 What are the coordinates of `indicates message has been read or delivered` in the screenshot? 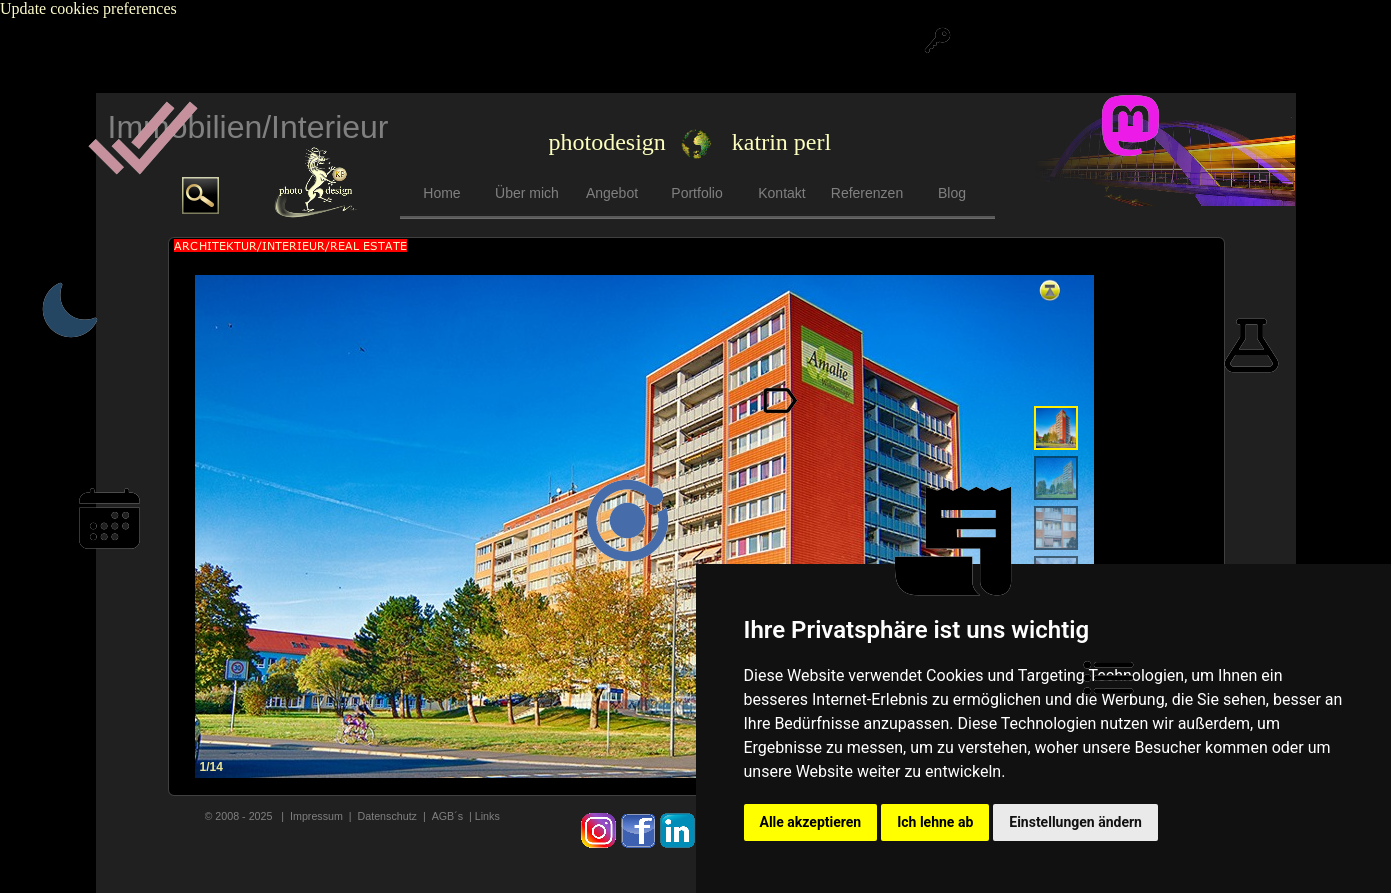 It's located at (143, 138).